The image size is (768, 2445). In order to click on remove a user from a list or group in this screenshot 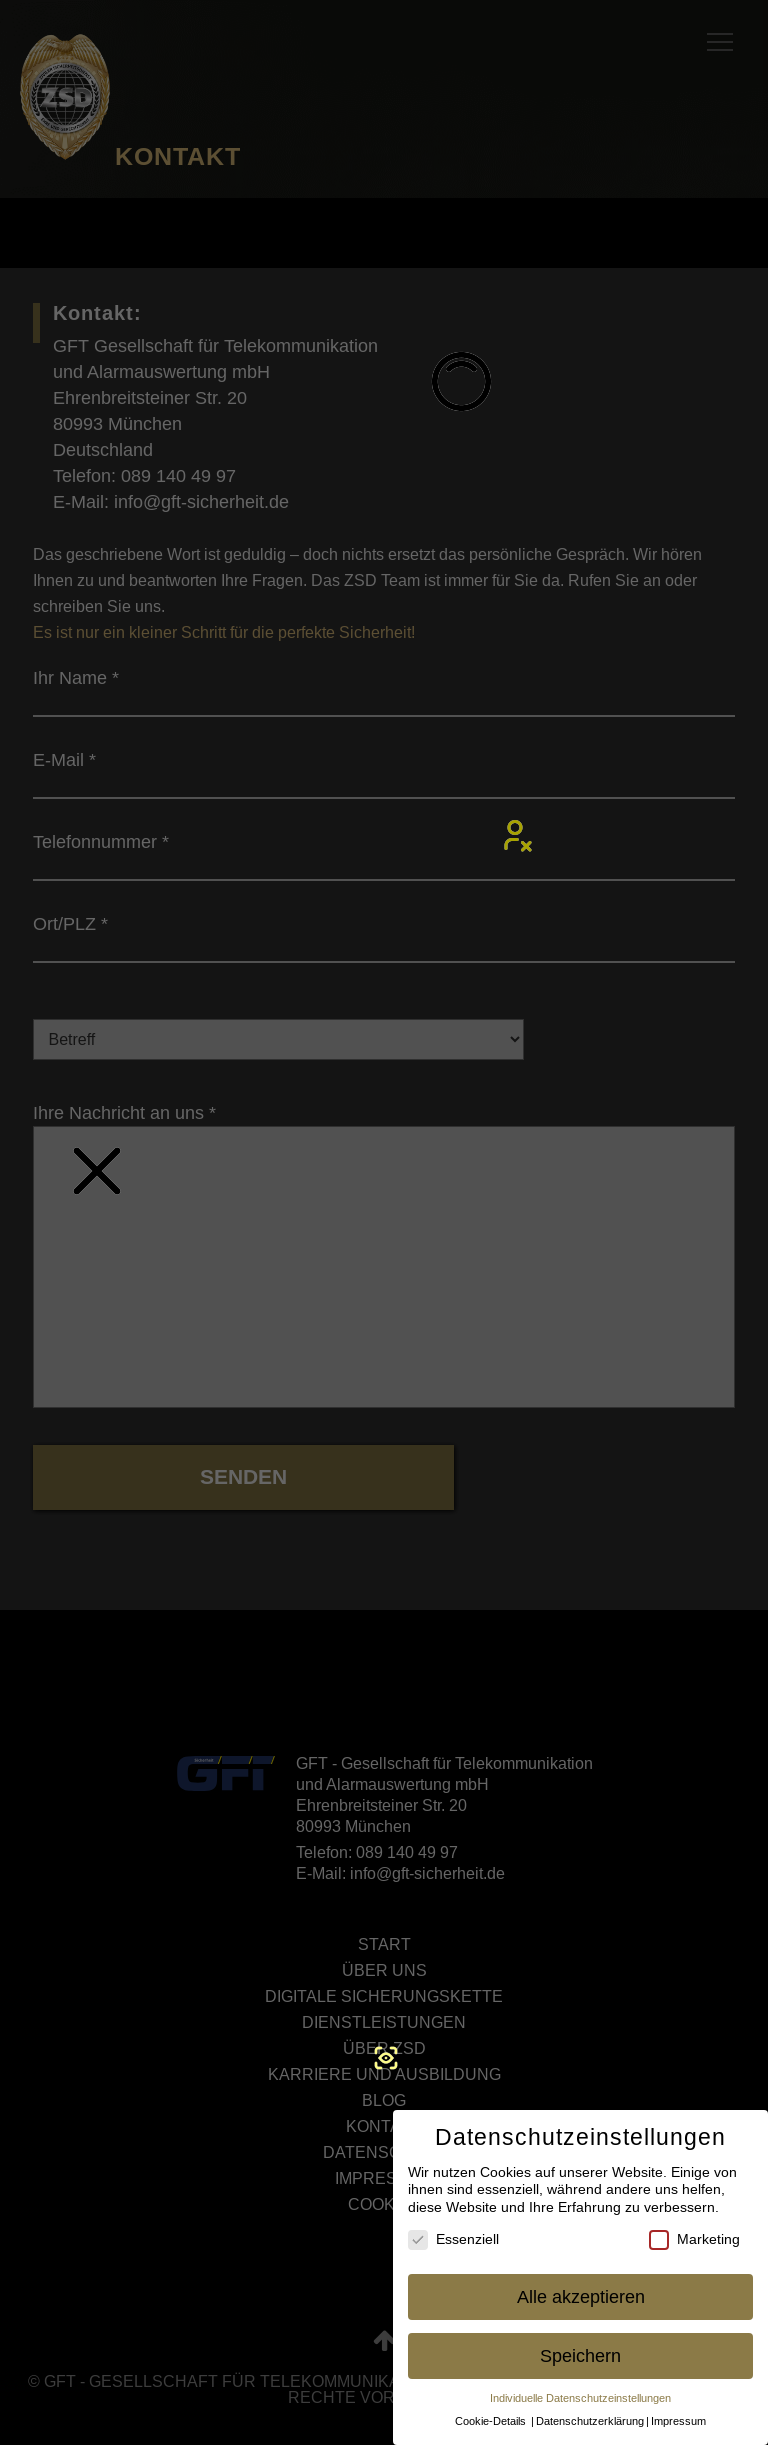, I will do `click(515, 835)`.